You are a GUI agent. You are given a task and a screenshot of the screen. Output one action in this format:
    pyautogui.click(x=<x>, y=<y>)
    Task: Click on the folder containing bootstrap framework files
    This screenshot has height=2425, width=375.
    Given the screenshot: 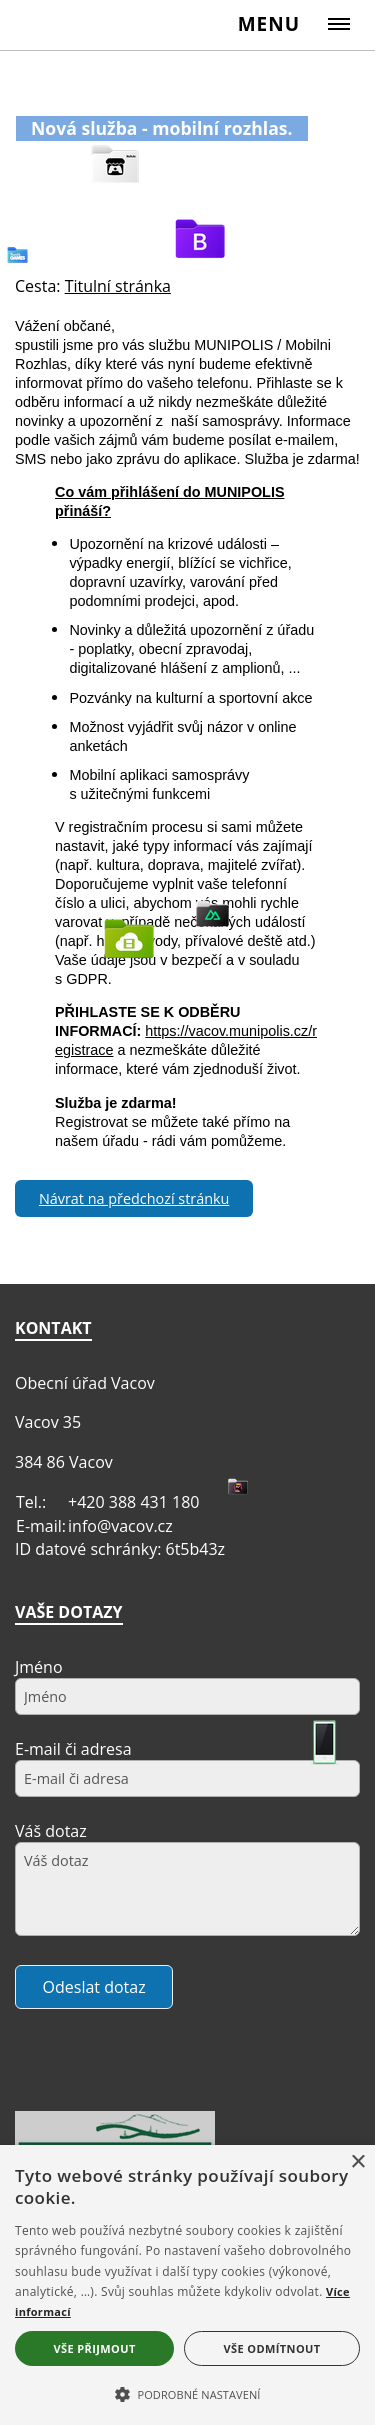 What is the action you would take?
    pyautogui.click(x=200, y=240)
    